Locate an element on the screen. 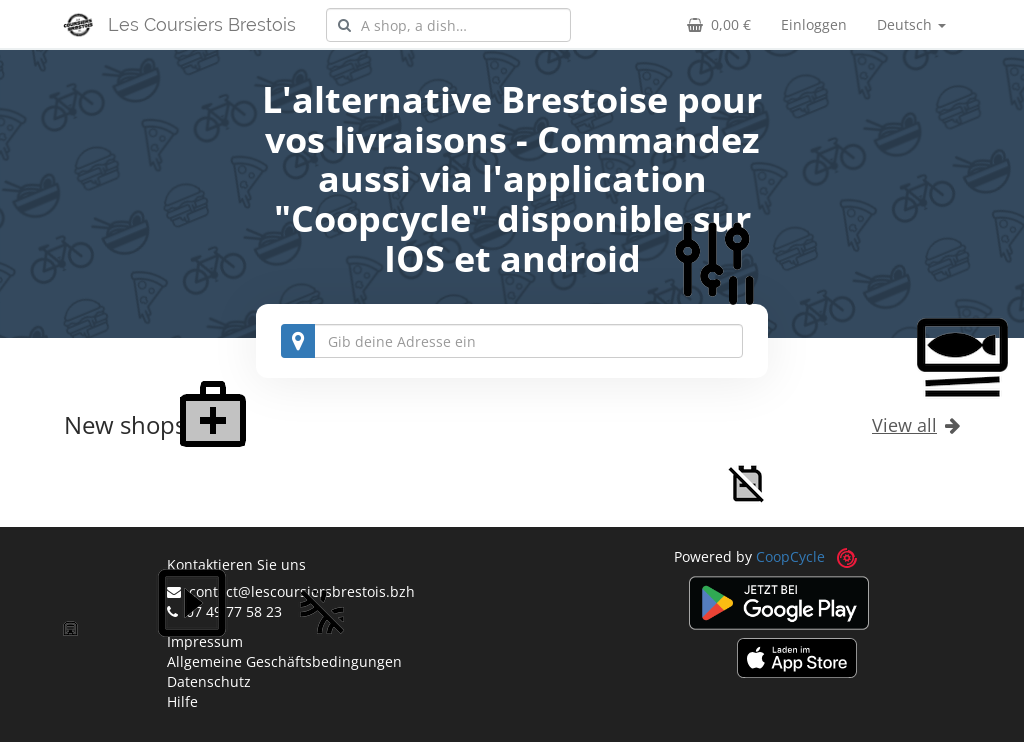  view subway or metro transit options is located at coordinates (70, 628).